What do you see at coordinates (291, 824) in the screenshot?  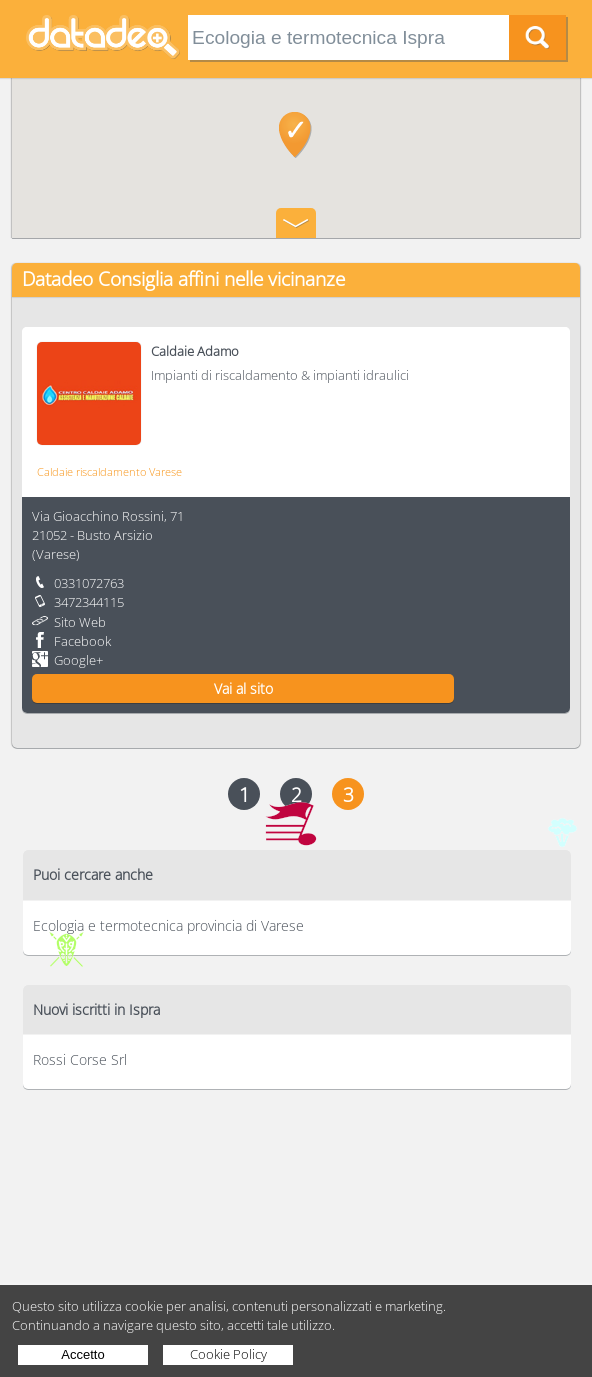 I see `play anthem or national music` at bounding box center [291, 824].